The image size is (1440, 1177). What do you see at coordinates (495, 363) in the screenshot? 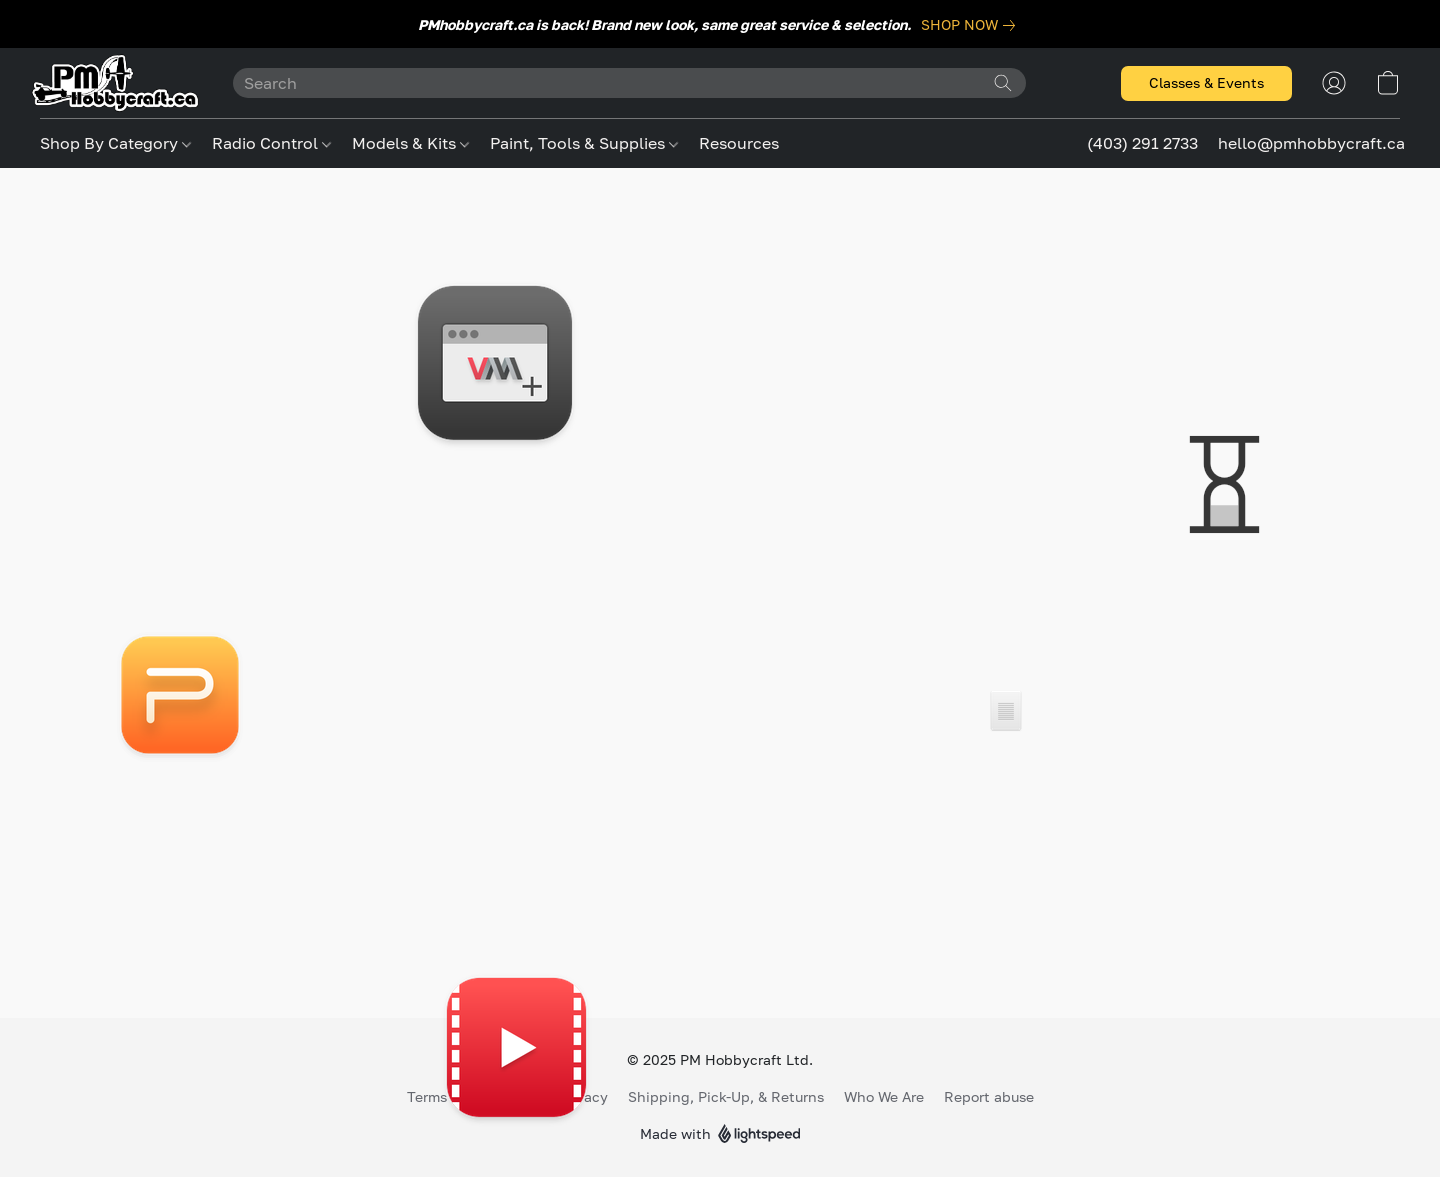
I see `create a new virtual machine` at bounding box center [495, 363].